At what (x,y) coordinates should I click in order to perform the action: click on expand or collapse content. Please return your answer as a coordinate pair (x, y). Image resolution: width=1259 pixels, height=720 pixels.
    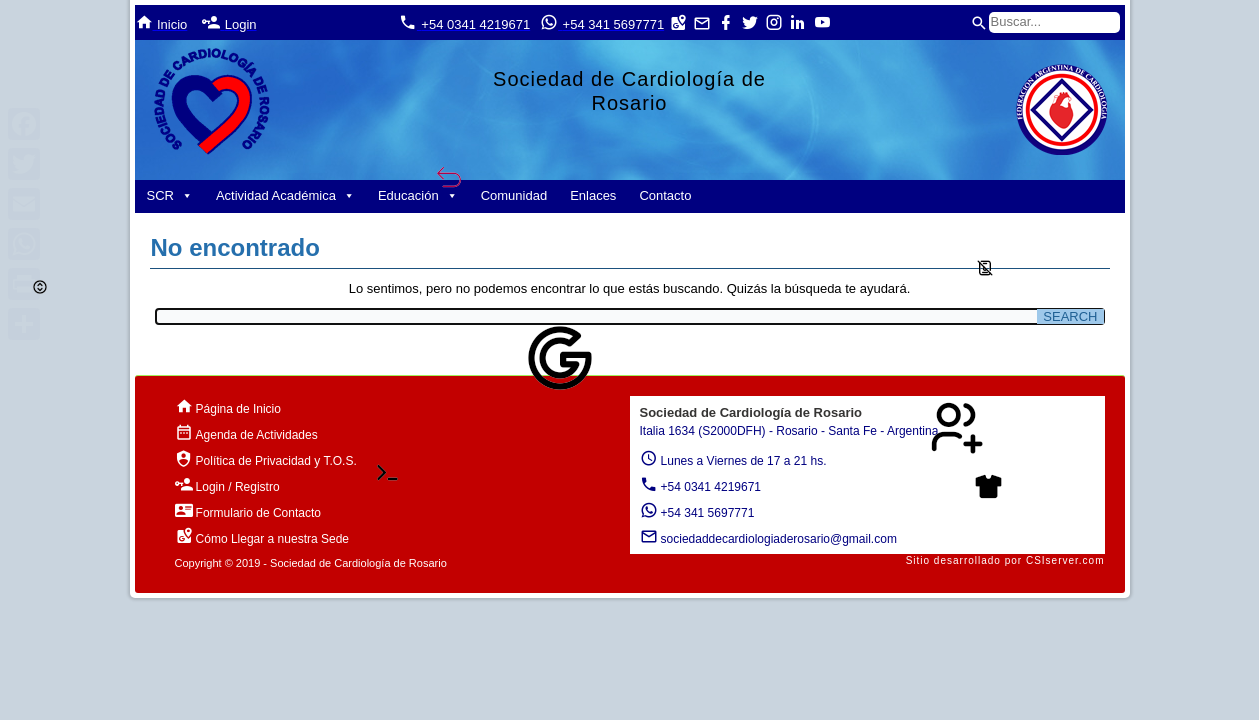
    Looking at the image, I should click on (40, 287).